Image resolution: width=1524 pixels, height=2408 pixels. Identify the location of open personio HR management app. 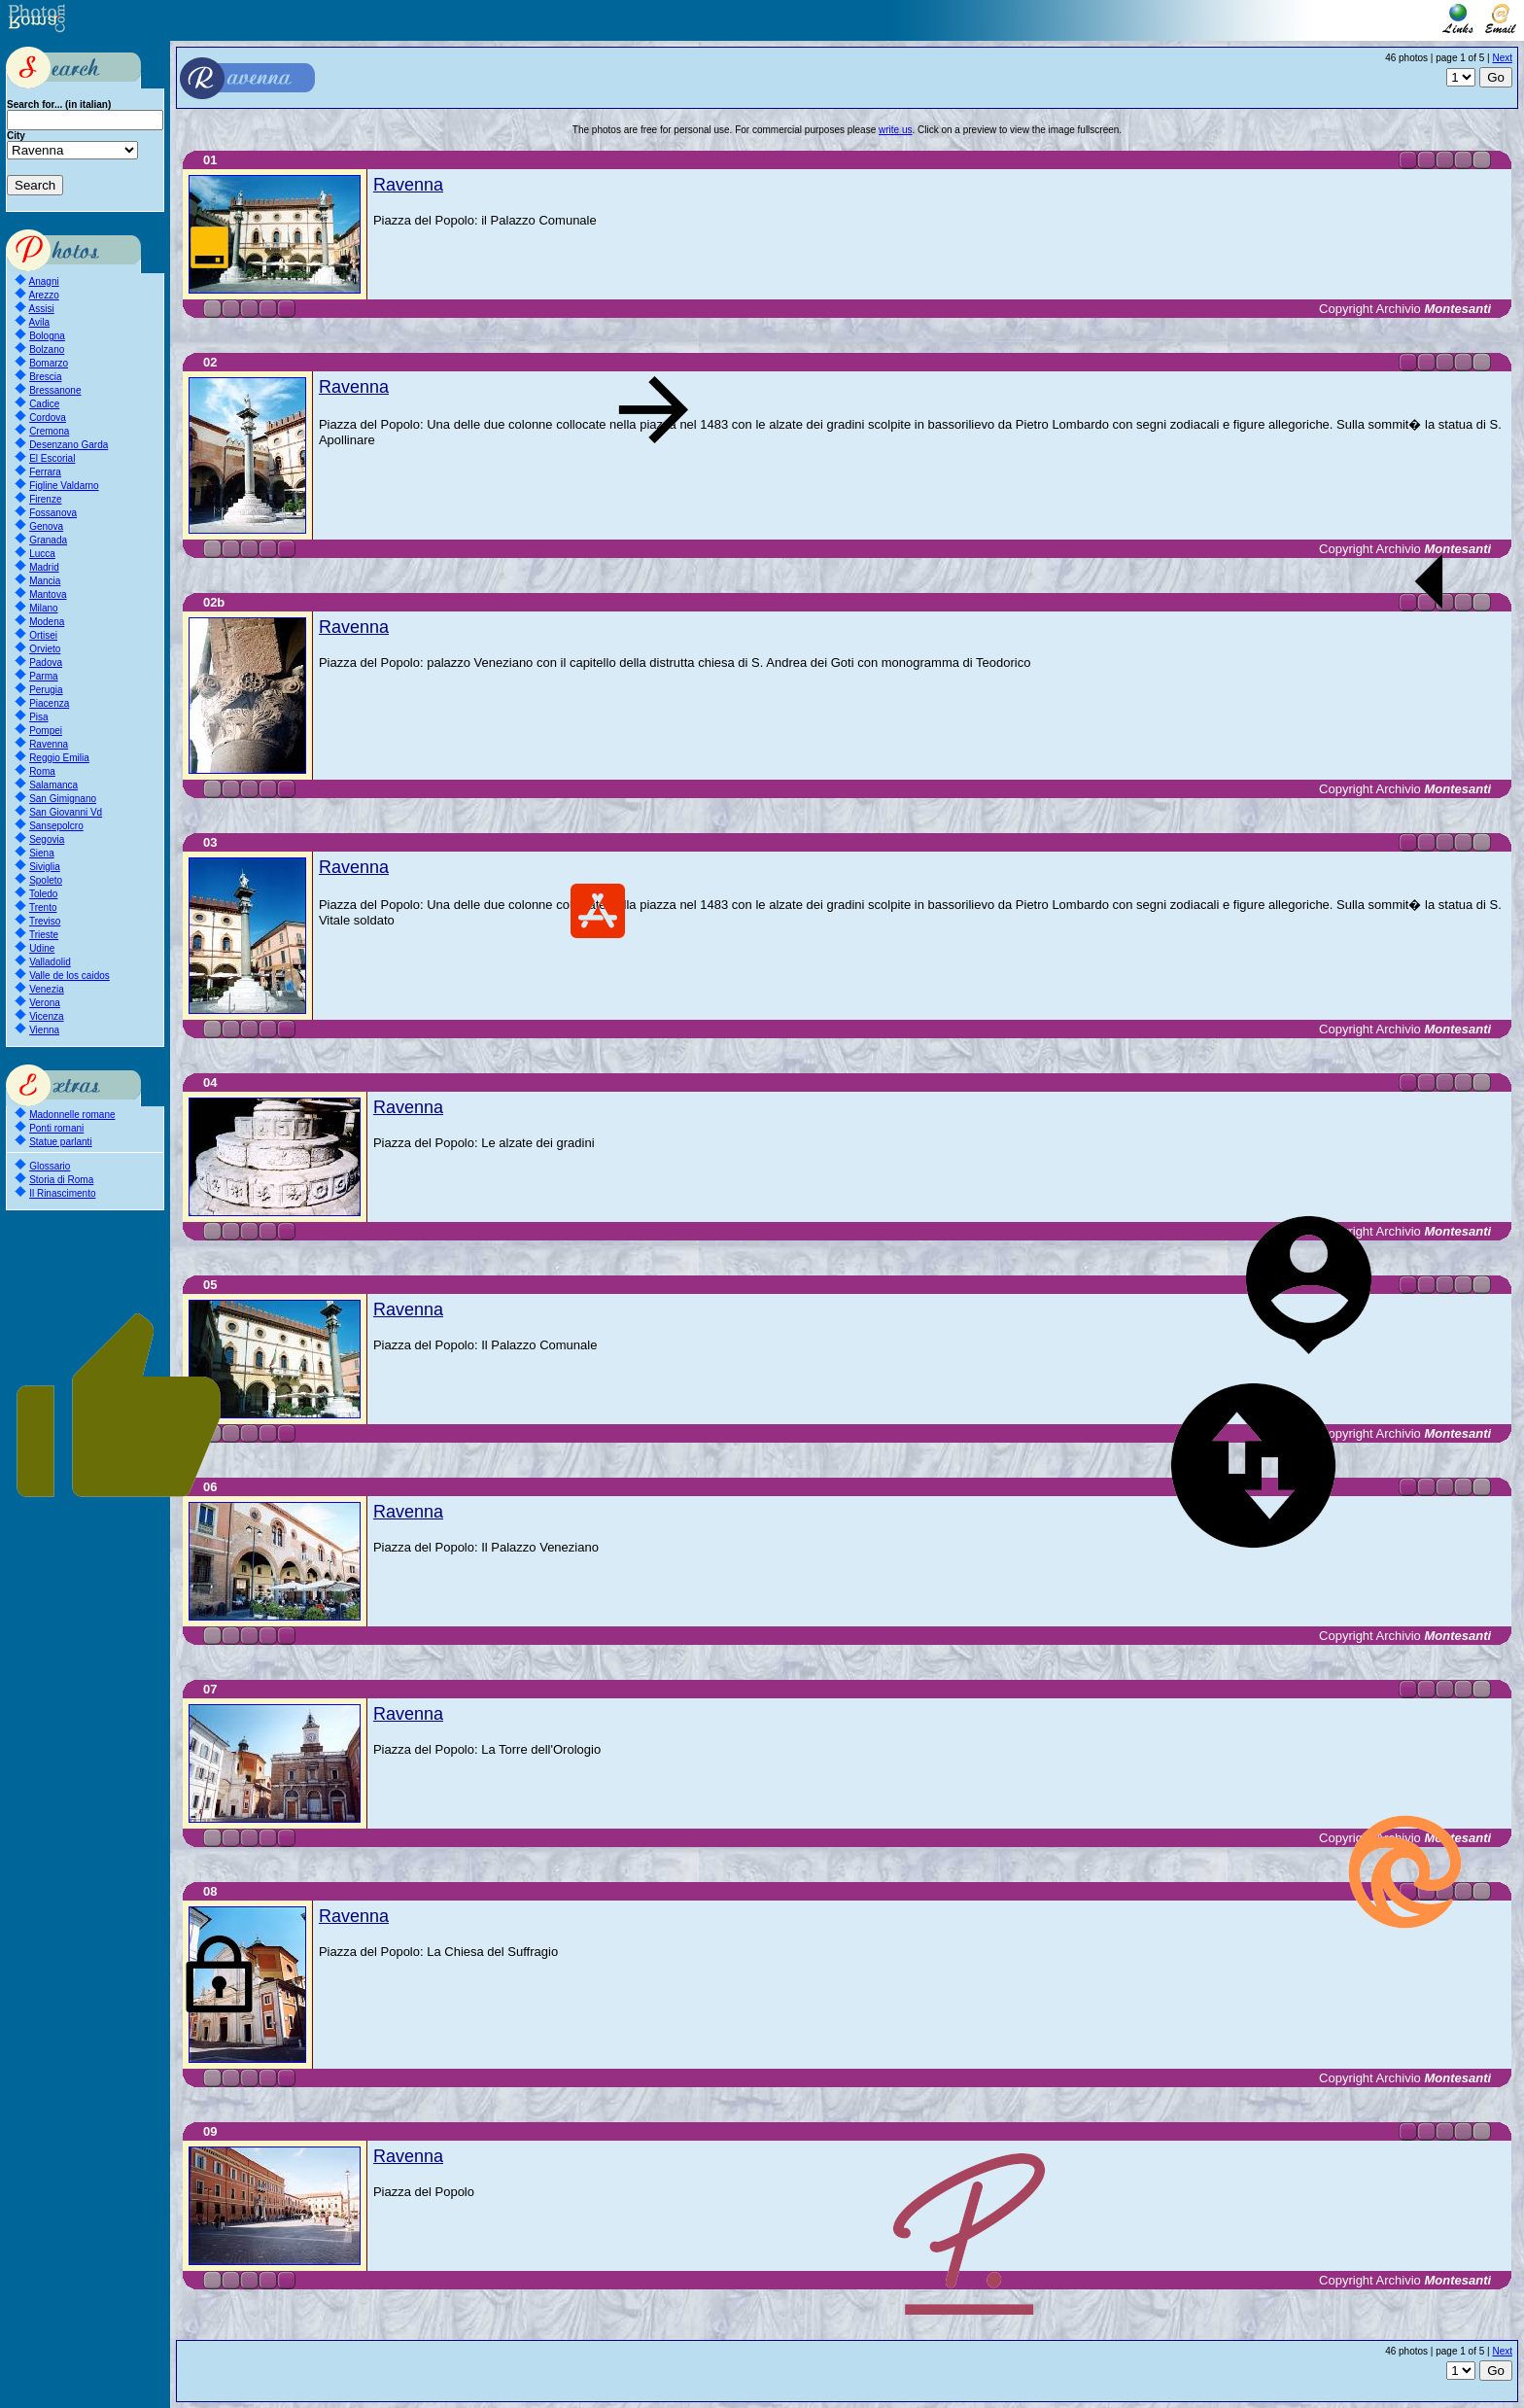
(969, 2234).